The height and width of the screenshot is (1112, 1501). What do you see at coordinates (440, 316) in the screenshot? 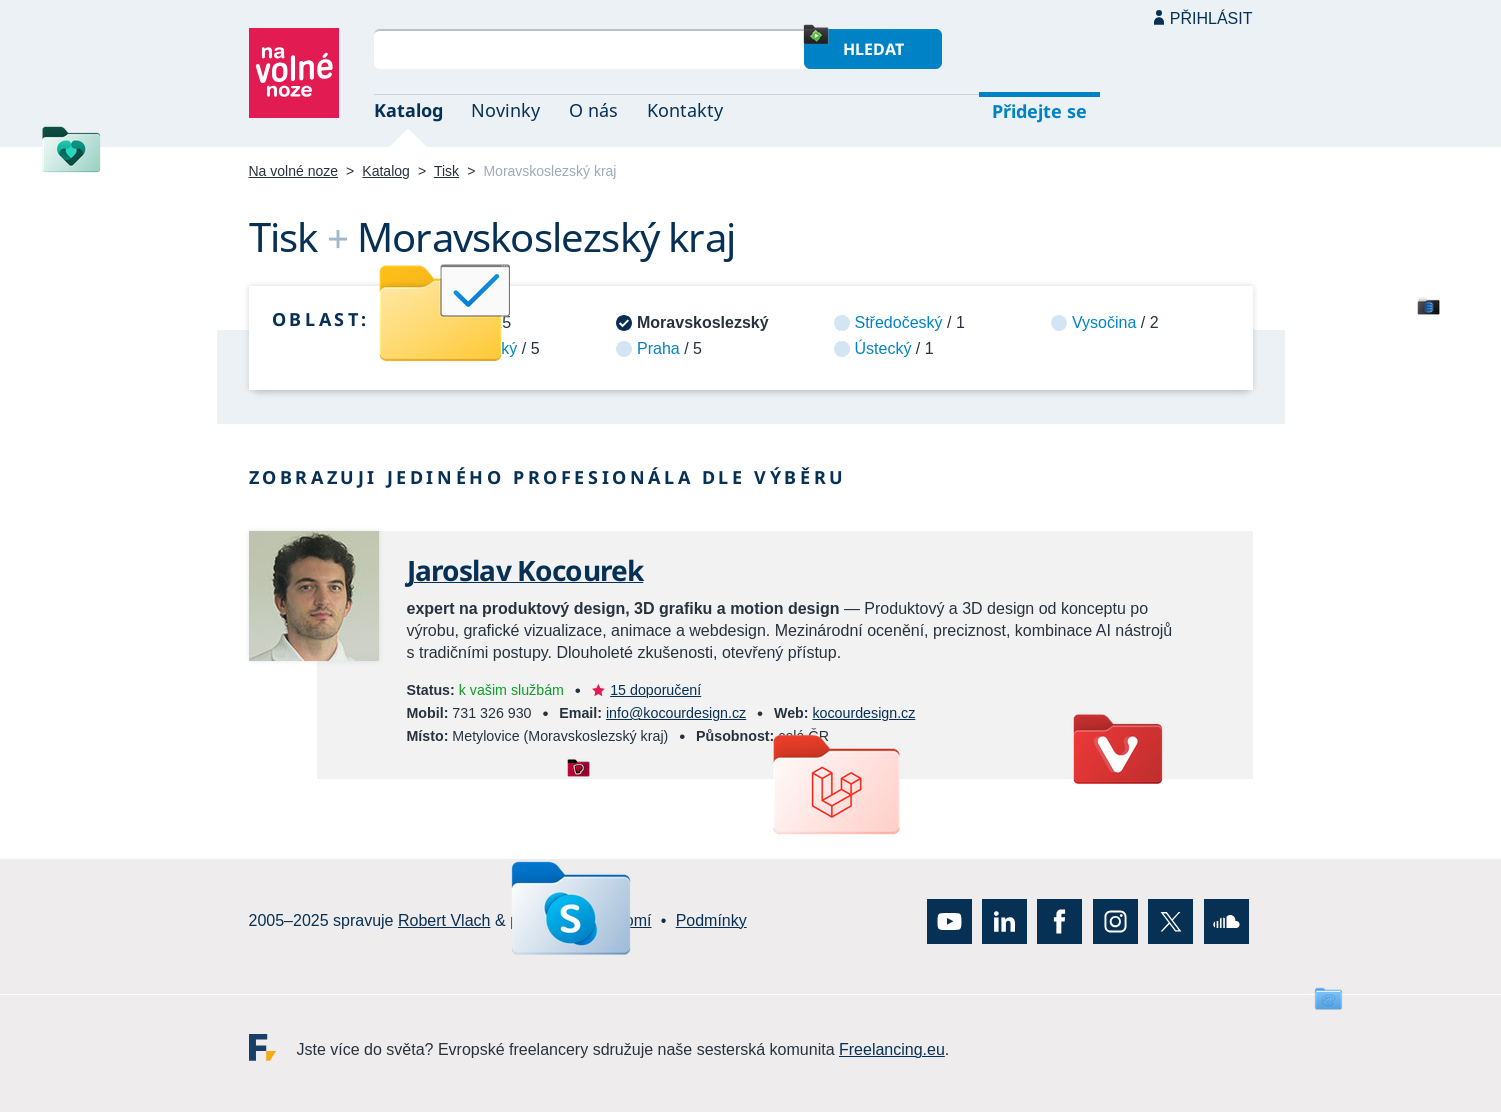
I see `folder with verified or completed contents` at bounding box center [440, 316].